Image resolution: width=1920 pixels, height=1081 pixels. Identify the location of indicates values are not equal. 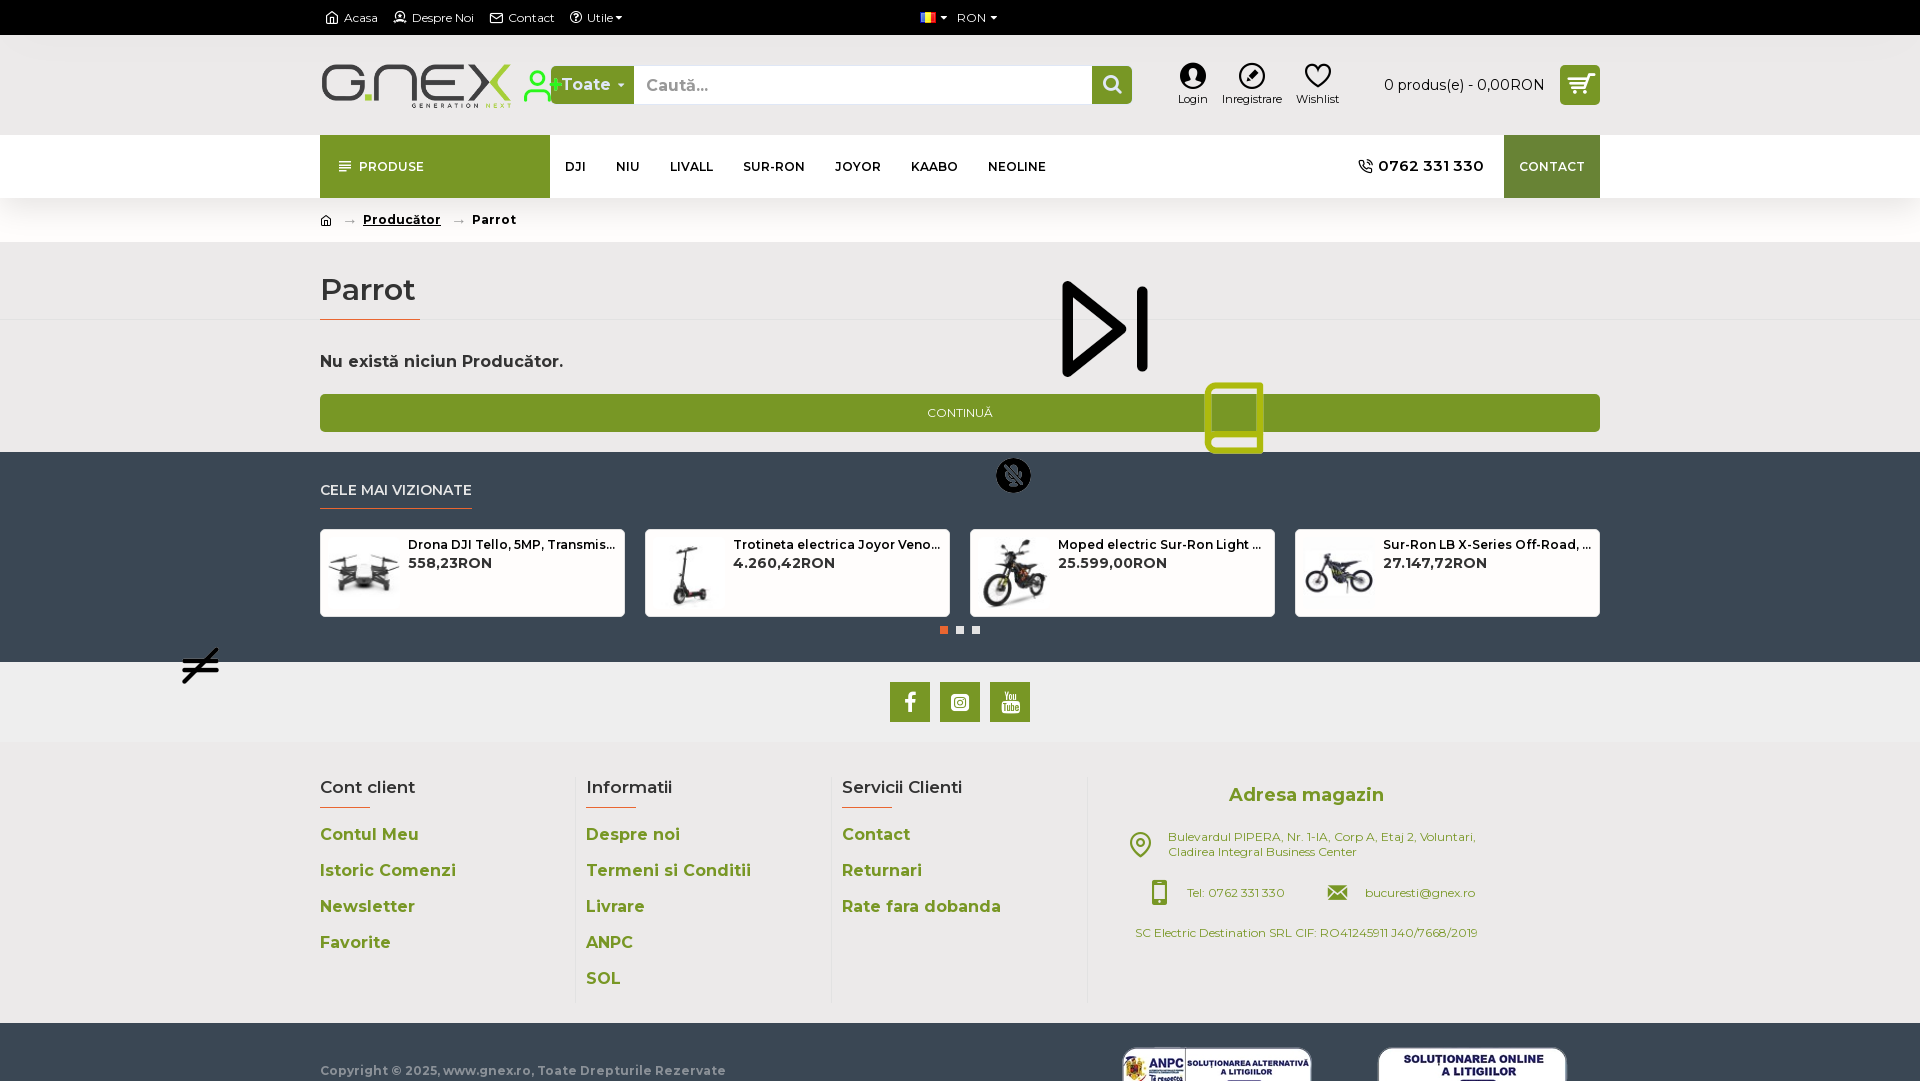
(200, 665).